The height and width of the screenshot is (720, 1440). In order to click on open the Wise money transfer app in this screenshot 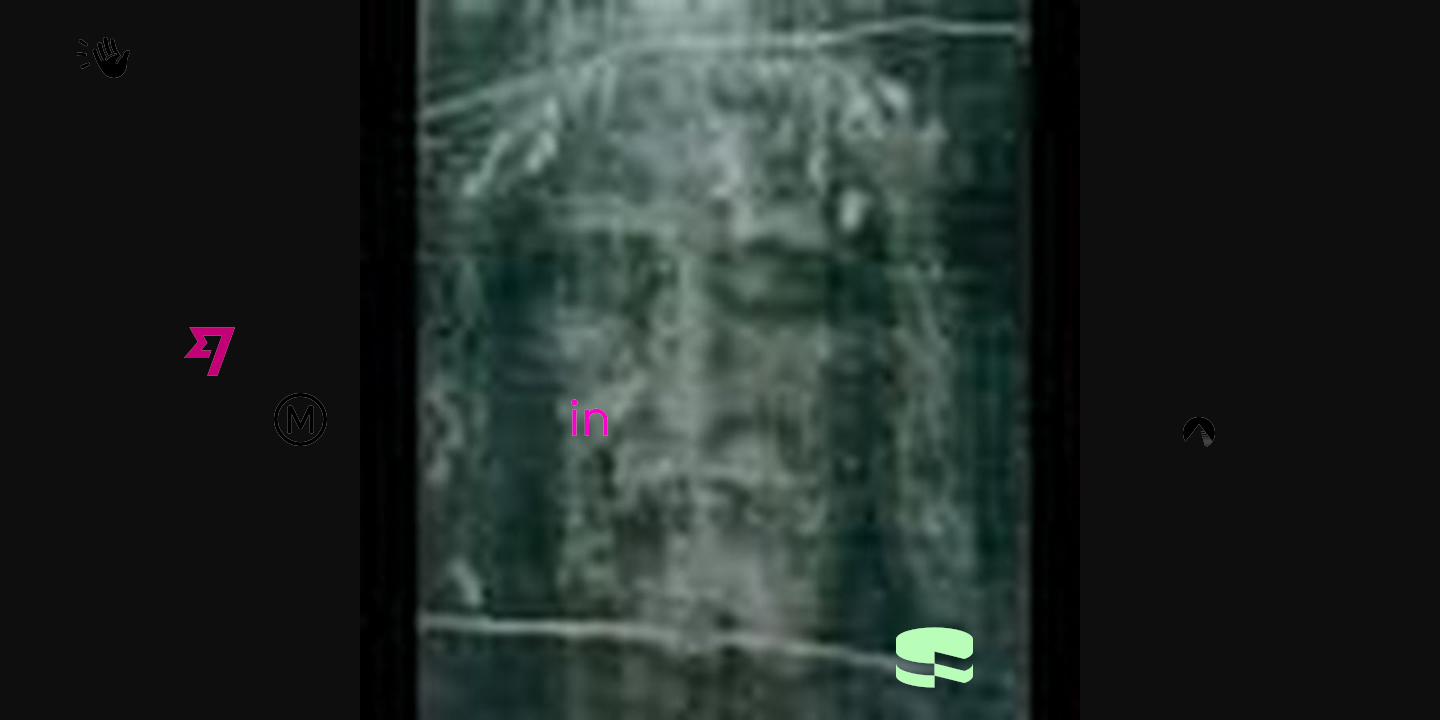, I will do `click(209, 351)`.